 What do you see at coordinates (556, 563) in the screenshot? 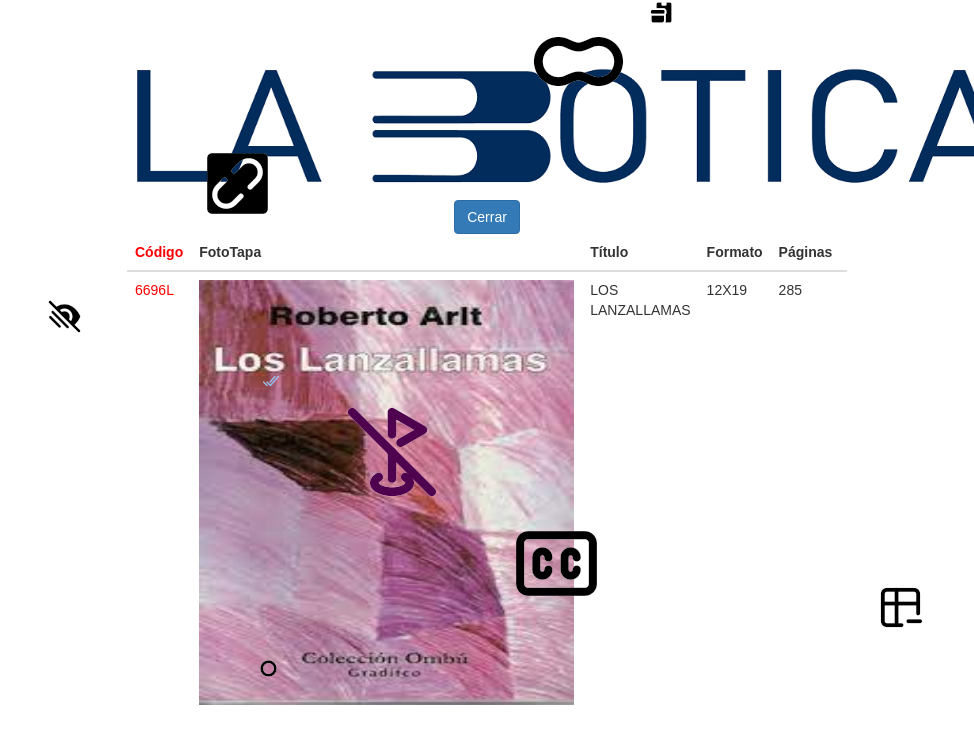
I see `enable closed captions` at bounding box center [556, 563].